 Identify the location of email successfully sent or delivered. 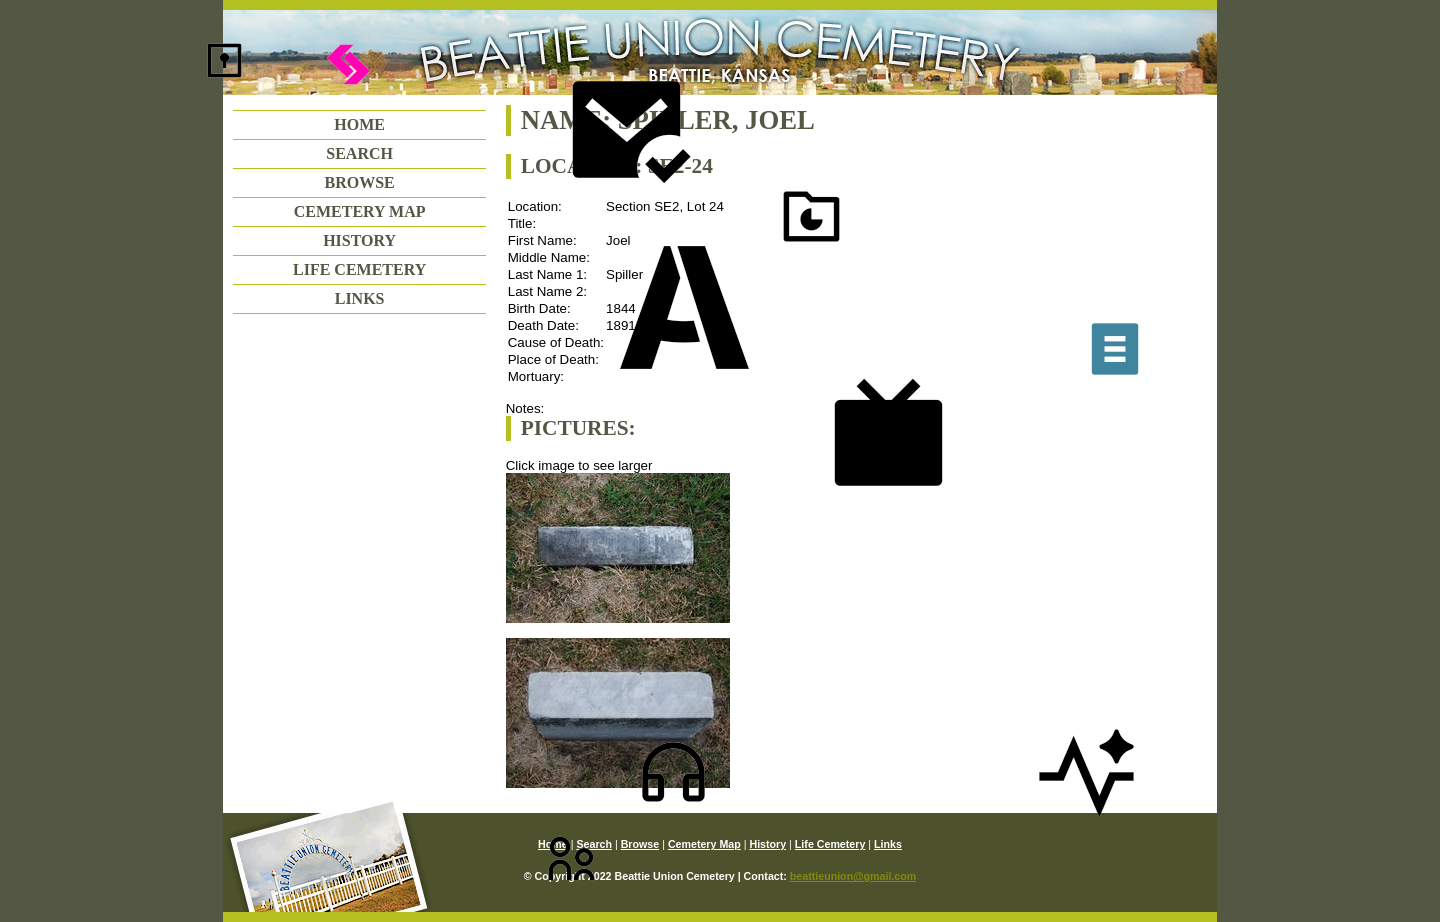
(626, 129).